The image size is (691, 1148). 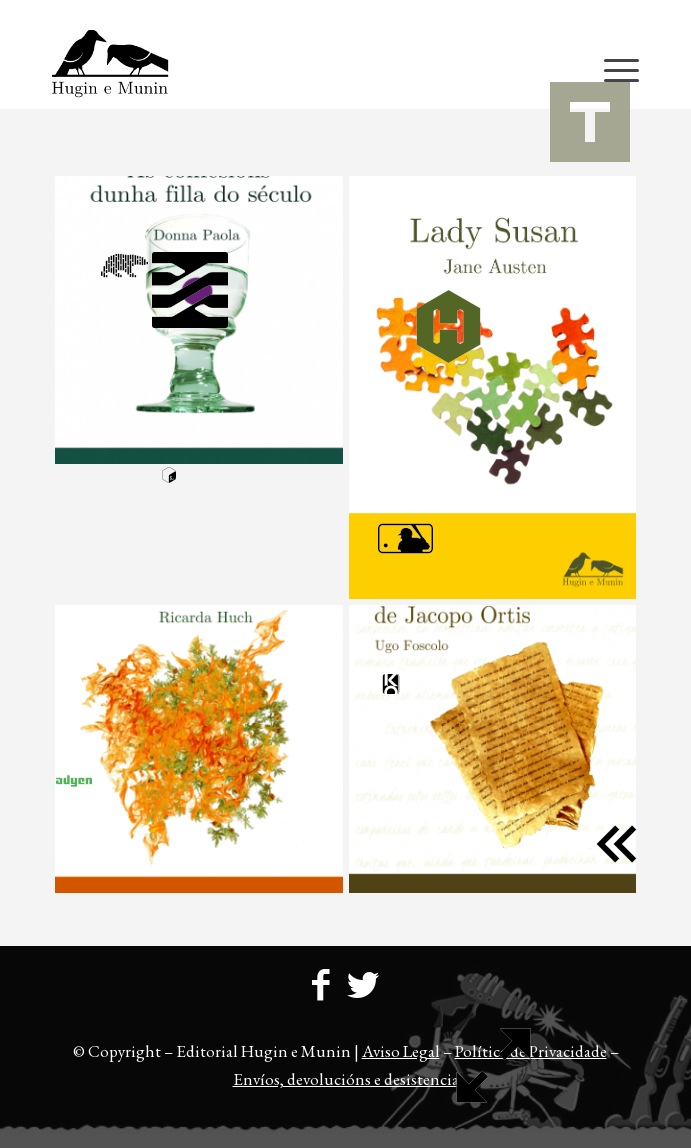 What do you see at coordinates (618, 844) in the screenshot?
I see `go back to the beginning` at bounding box center [618, 844].